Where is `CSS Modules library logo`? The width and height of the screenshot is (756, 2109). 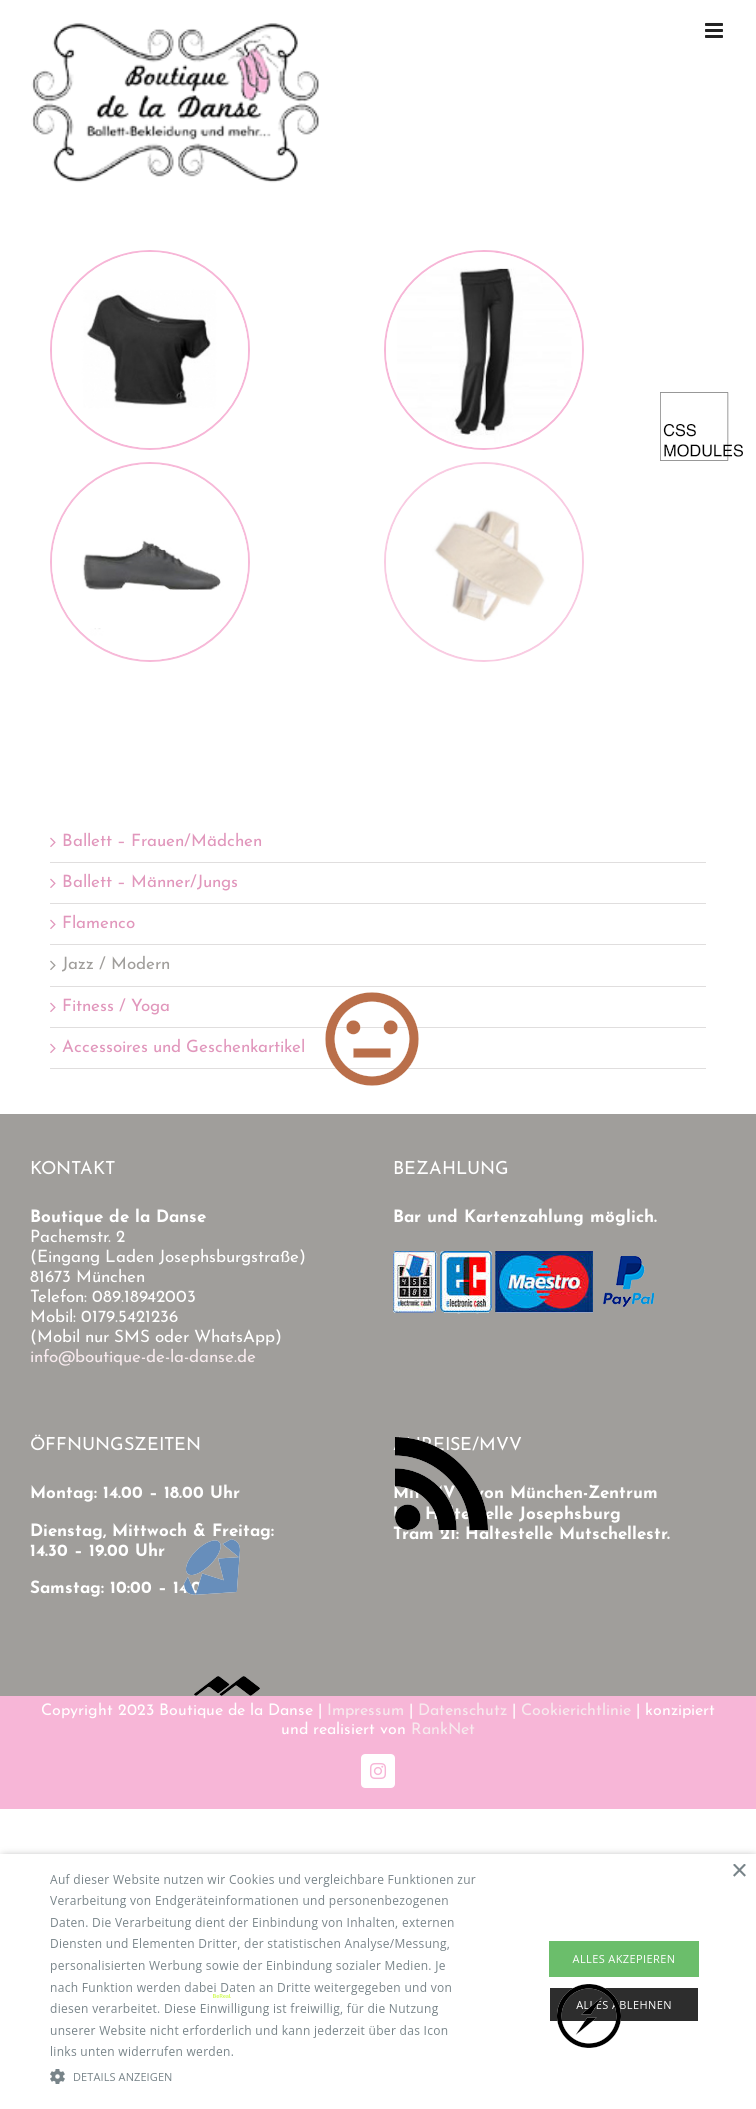 CSS Modules library logo is located at coordinates (701, 426).